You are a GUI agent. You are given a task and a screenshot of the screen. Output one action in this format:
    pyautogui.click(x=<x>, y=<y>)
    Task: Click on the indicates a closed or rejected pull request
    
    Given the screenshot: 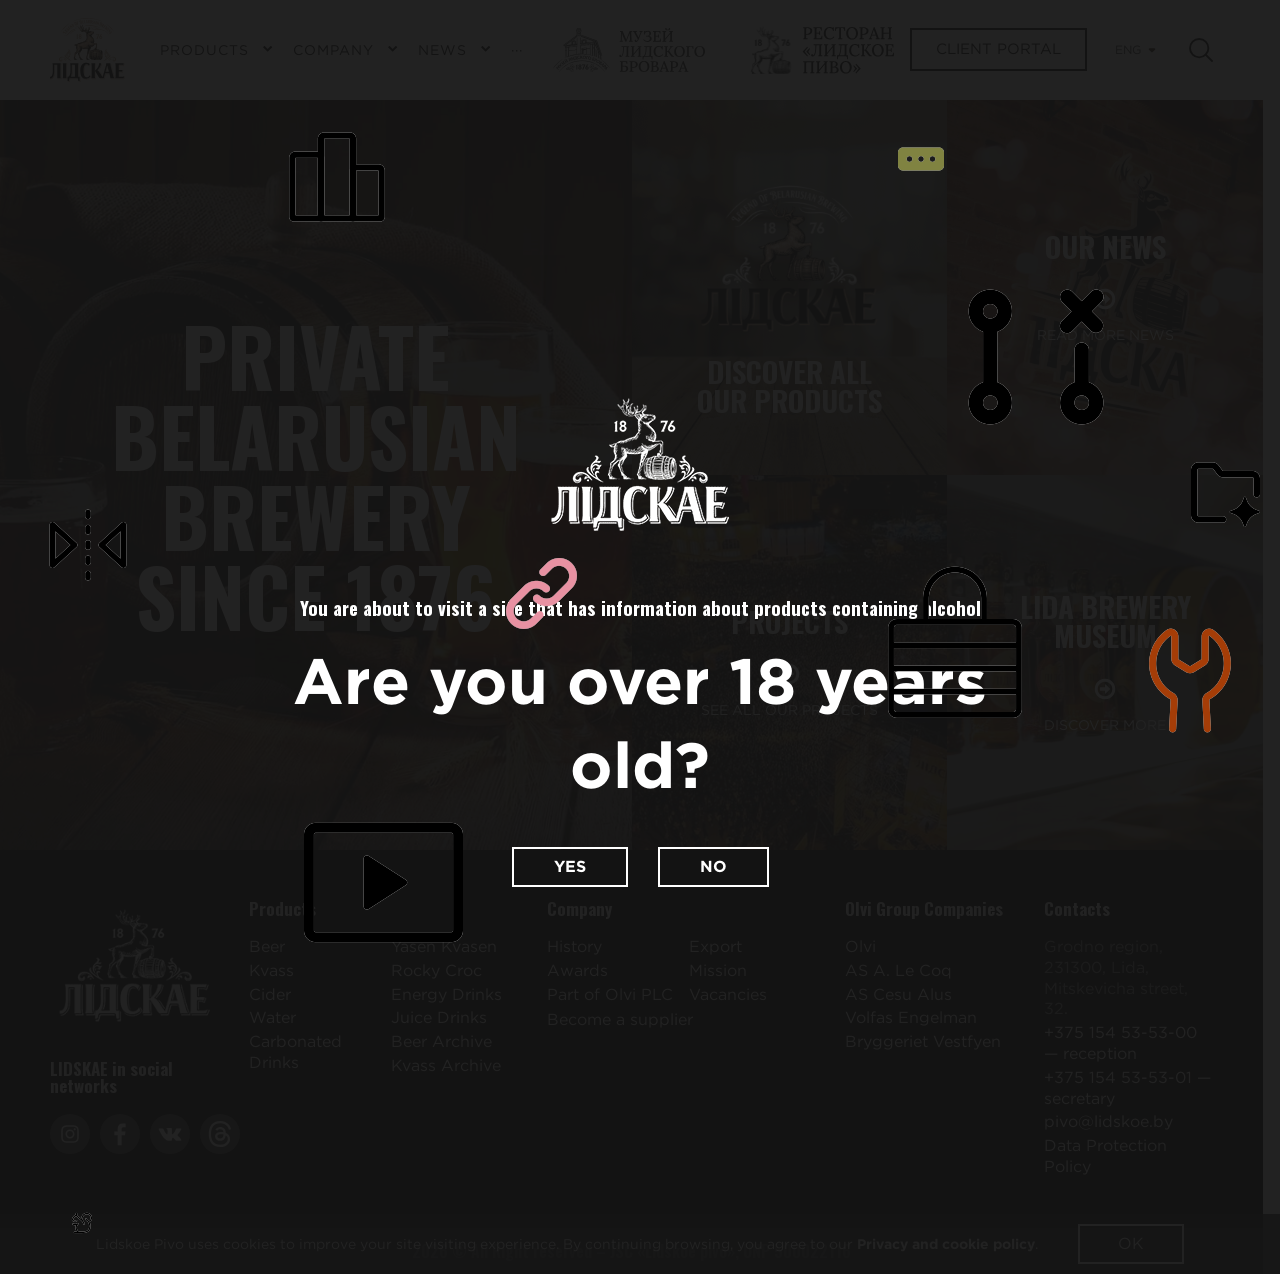 What is the action you would take?
    pyautogui.click(x=1036, y=357)
    